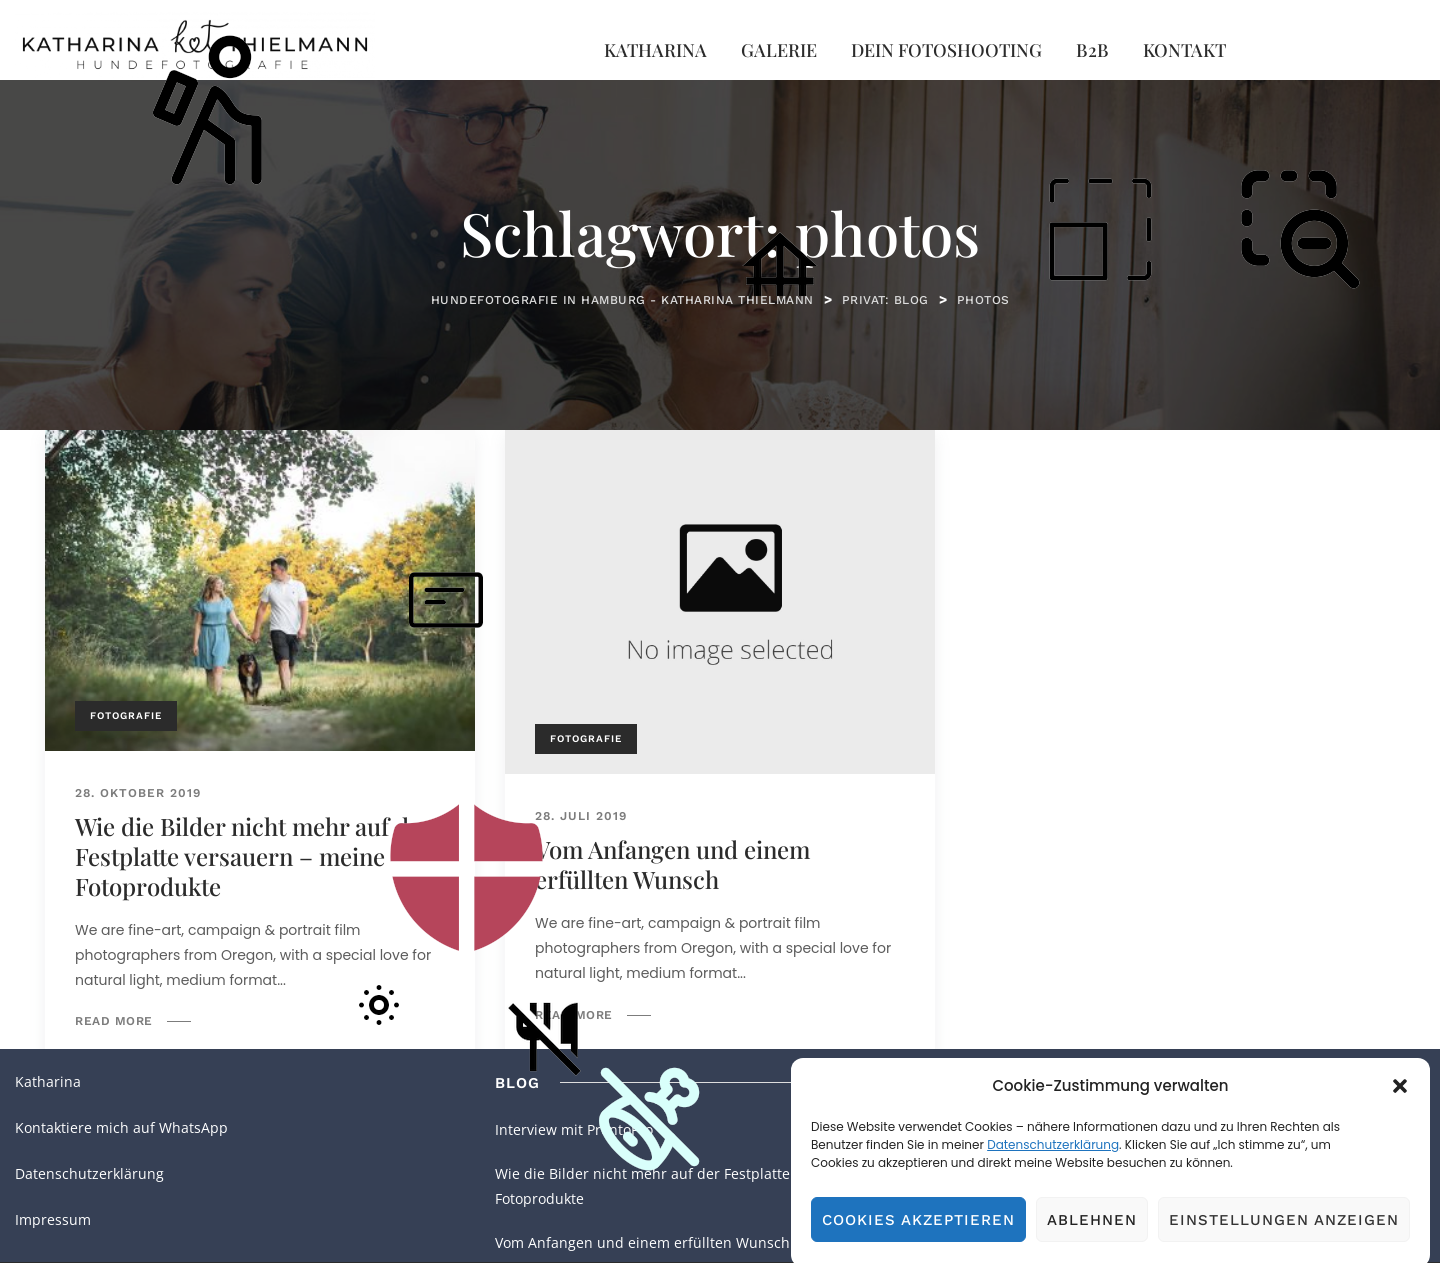  Describe the element at coordinates (547, 1037) in the screenshot. I see `indicates no food or meals available` at that location.